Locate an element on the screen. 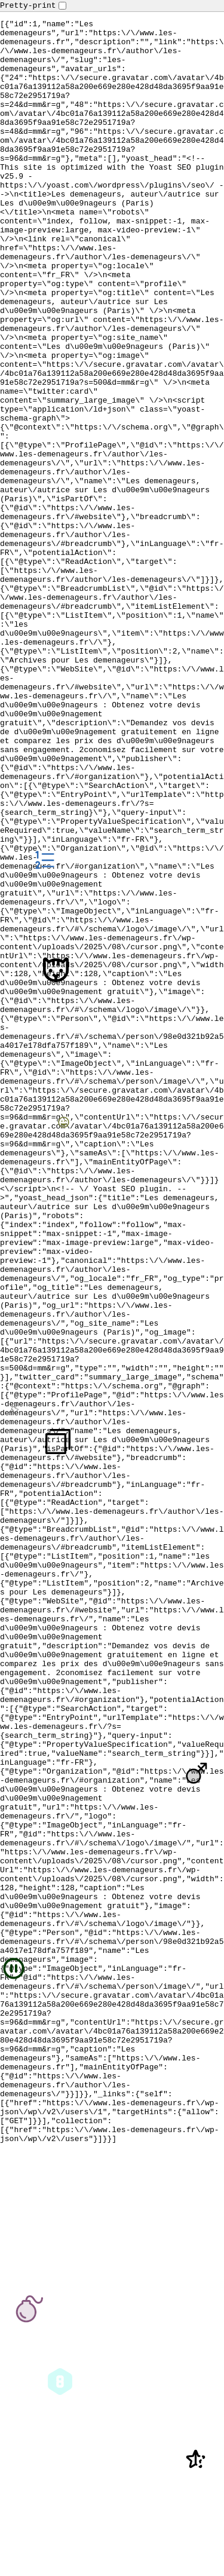 The height and width of the screenshot is (2576, 224). view pet-related content or settings is located at coordinates (56, 969).